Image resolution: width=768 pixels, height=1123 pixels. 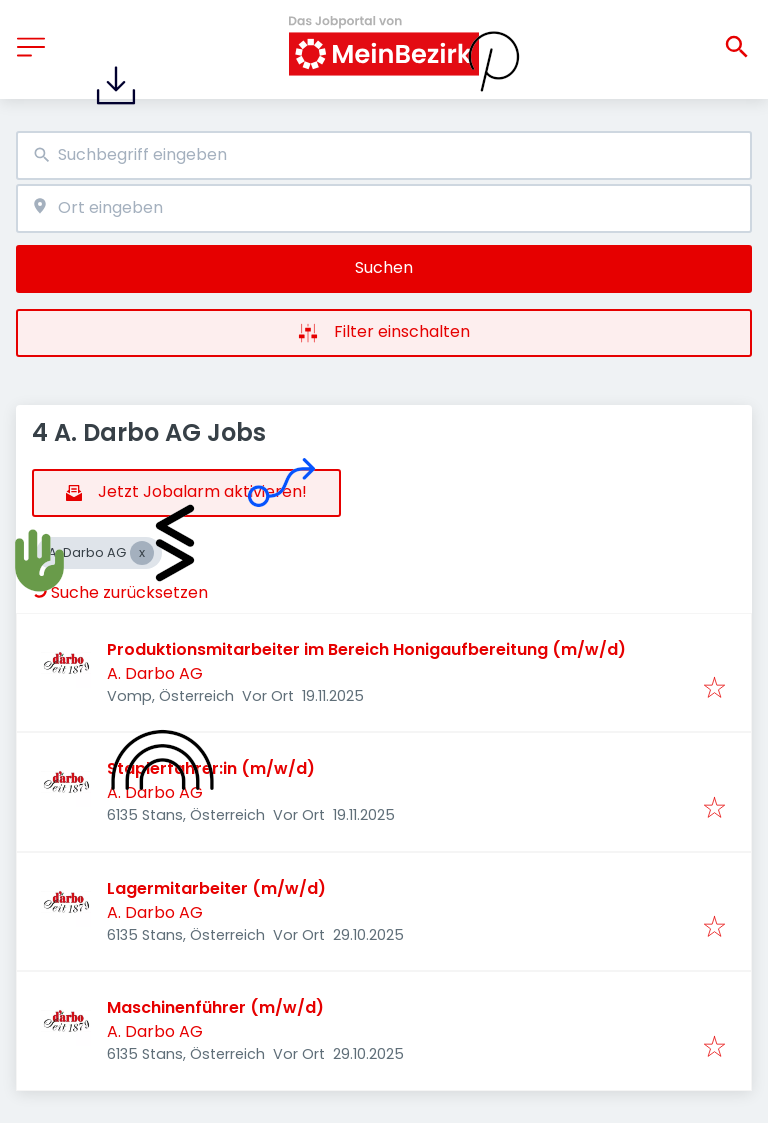 What do you see at coordinates (281, 482) in the screenshot?
I see `indicates a workflow or process flow direction` at bounding box center [281, 482].